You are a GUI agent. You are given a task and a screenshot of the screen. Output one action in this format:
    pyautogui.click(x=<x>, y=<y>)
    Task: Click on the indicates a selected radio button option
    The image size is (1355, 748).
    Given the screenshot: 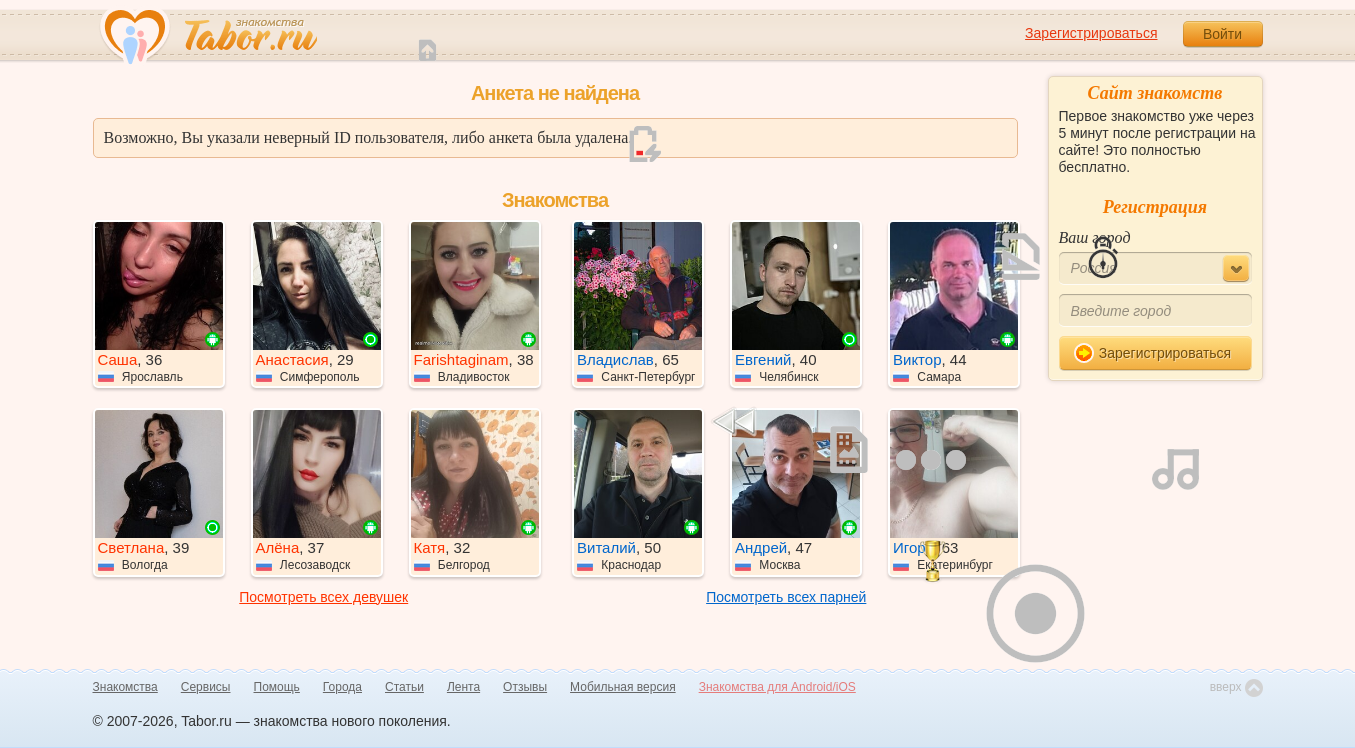 What is the action you would take?
    pyautogui.click(x=1035, y=613)
    